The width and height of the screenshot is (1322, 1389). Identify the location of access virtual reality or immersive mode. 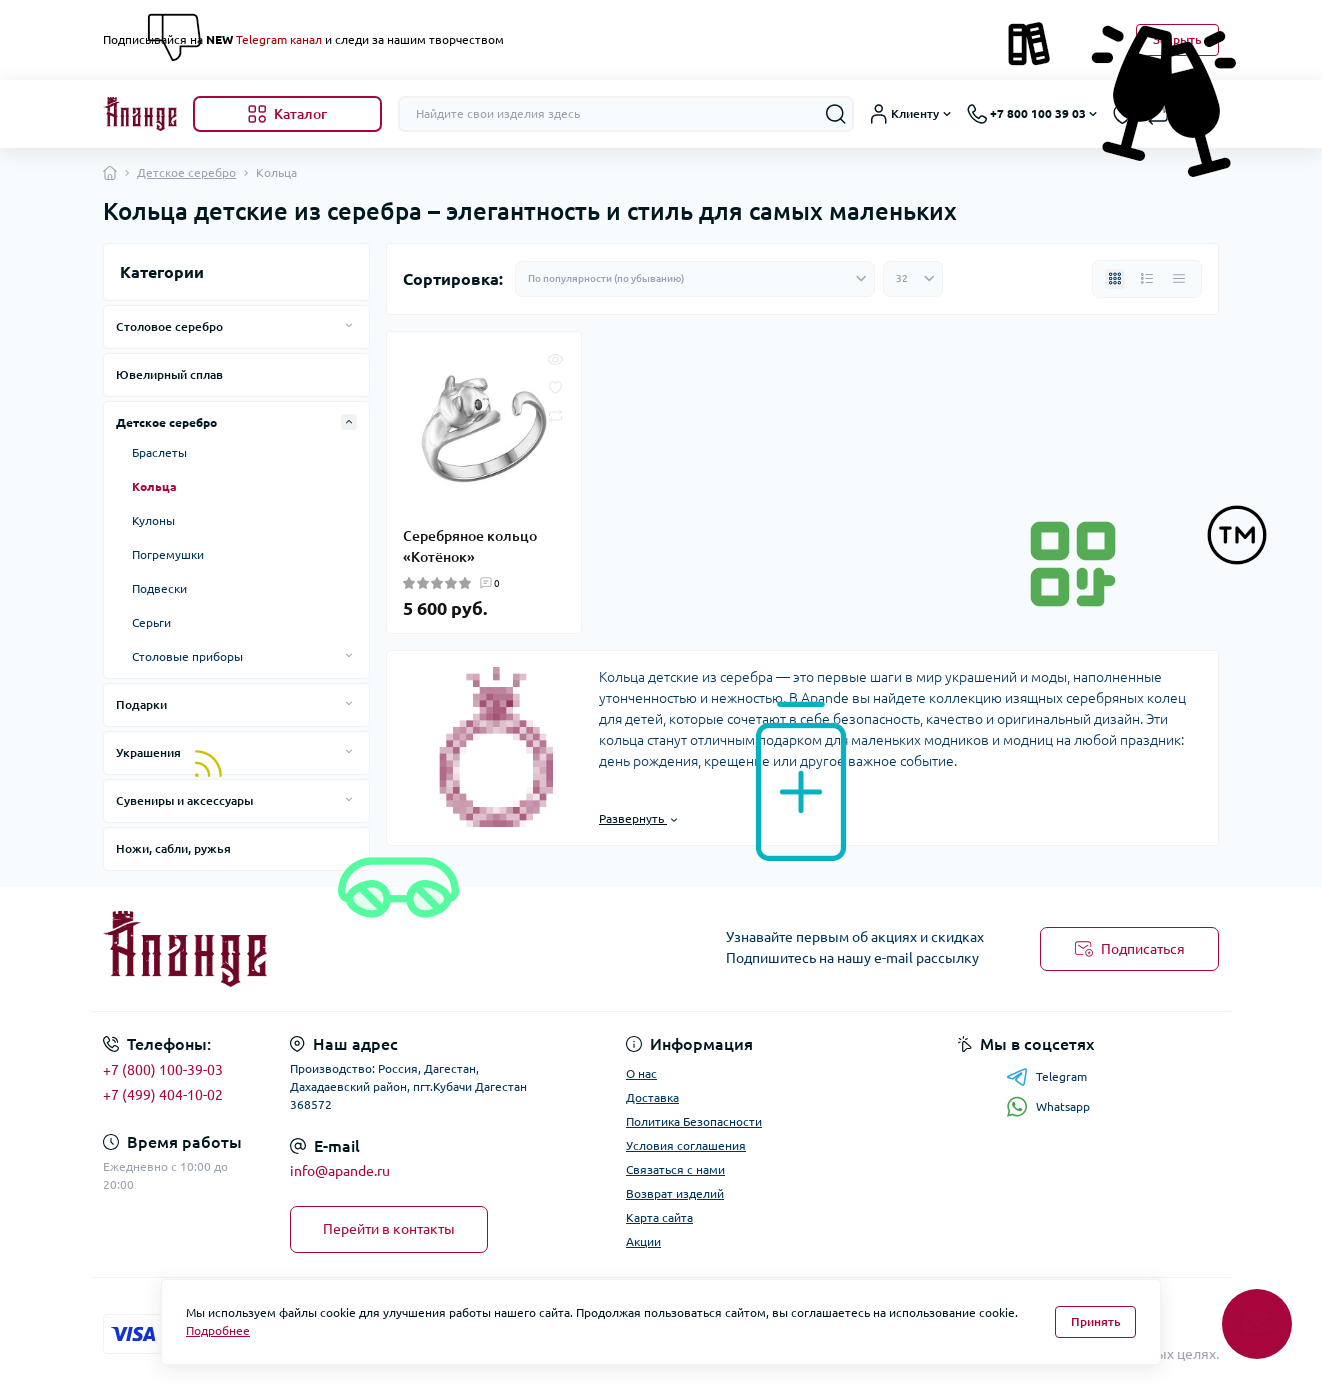
(398, 887).